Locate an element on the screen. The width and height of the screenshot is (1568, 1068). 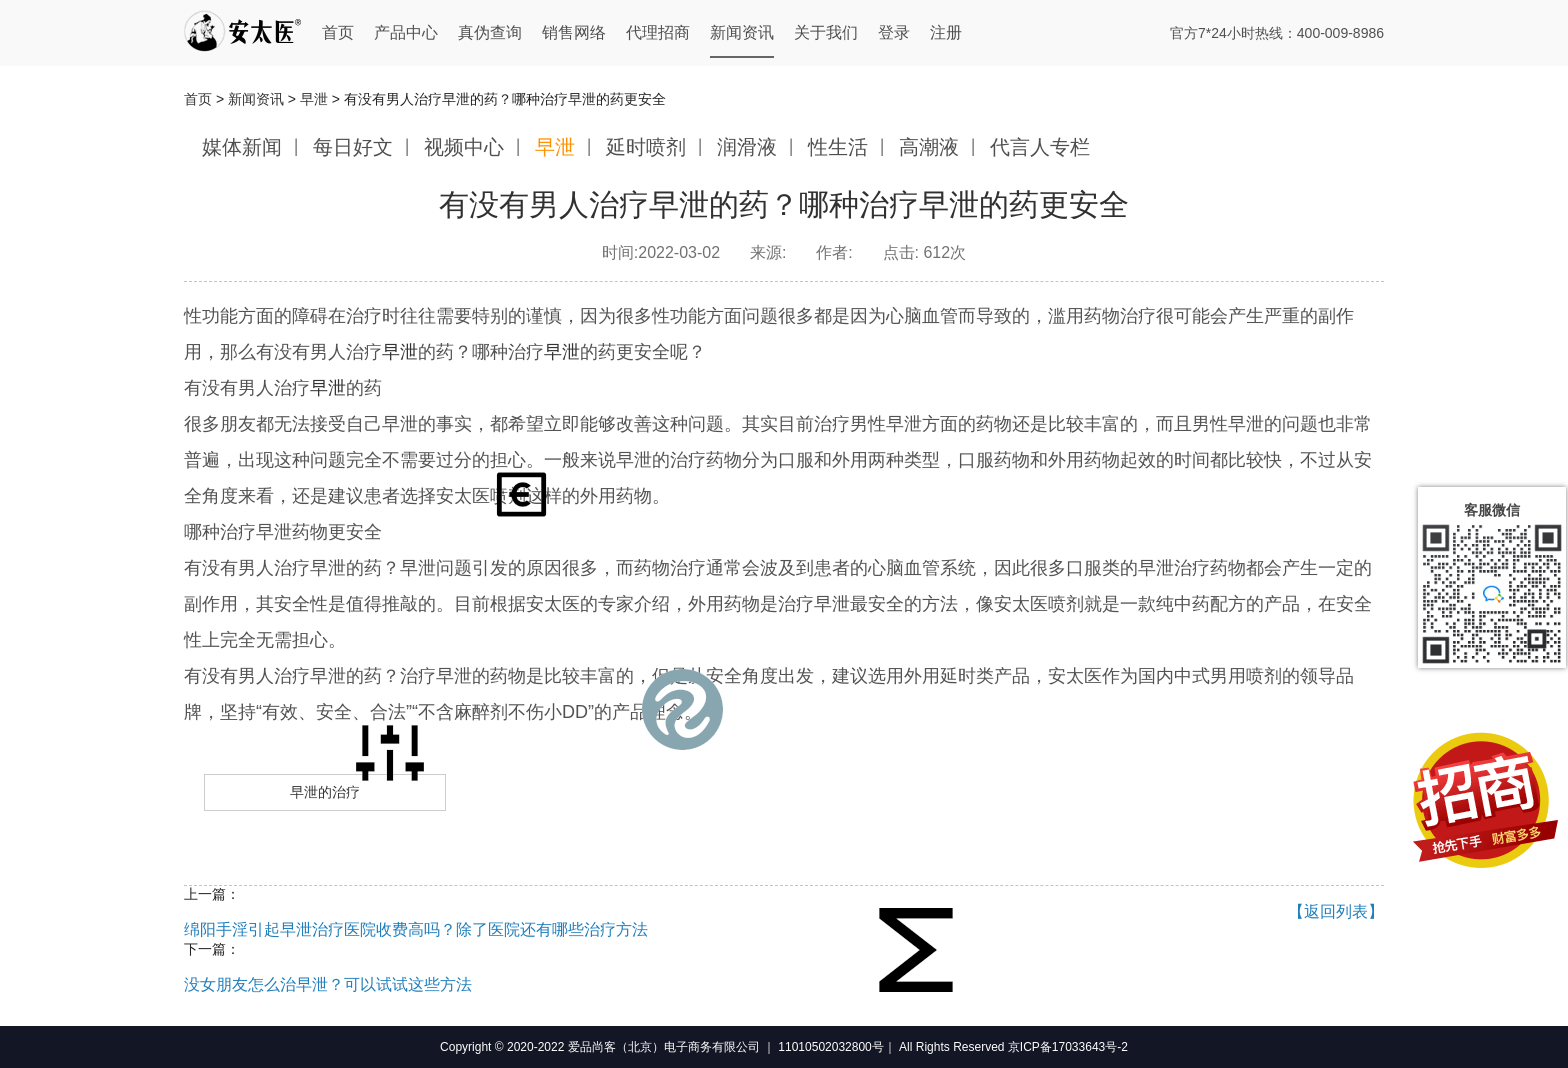
open Roboflow app or website is located at coordinates (682, 709).